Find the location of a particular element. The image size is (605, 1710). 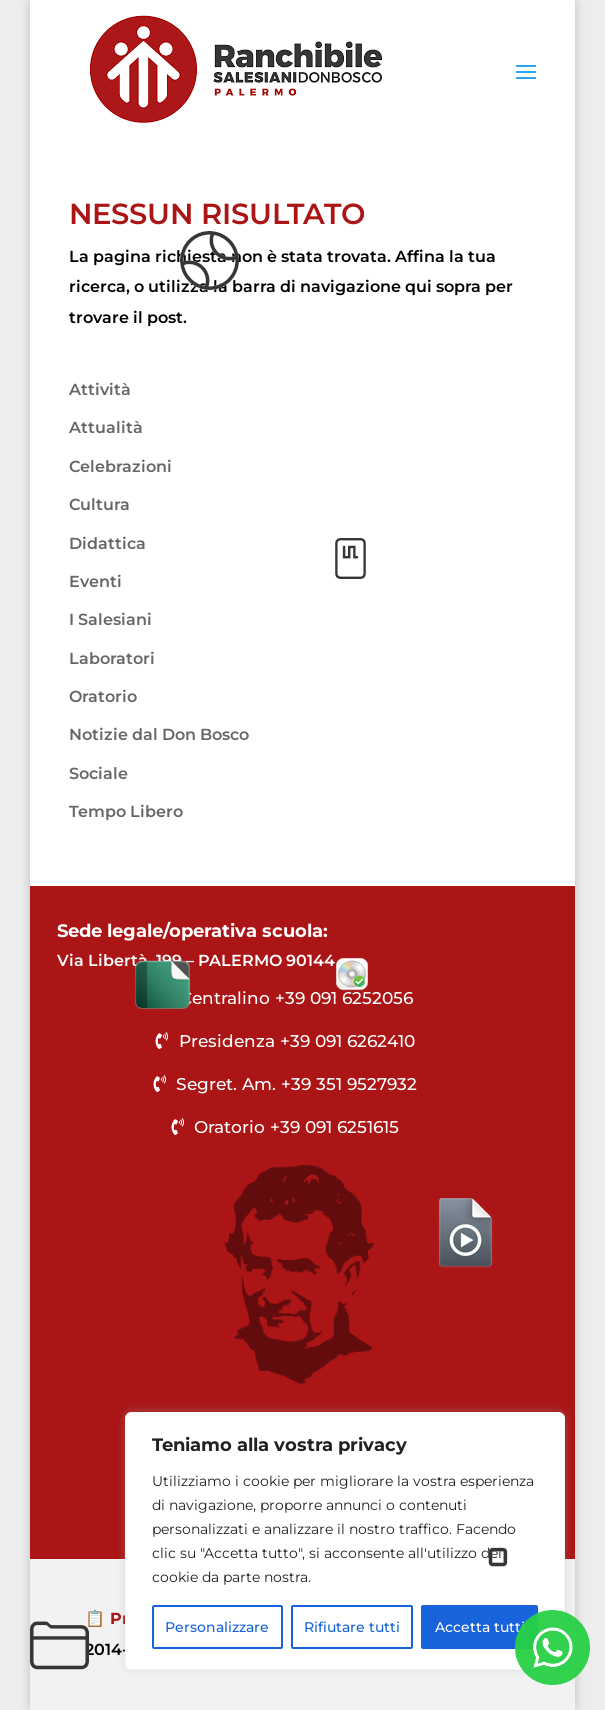

a kdenlive title clip file is located at coordinates (465, 1233).